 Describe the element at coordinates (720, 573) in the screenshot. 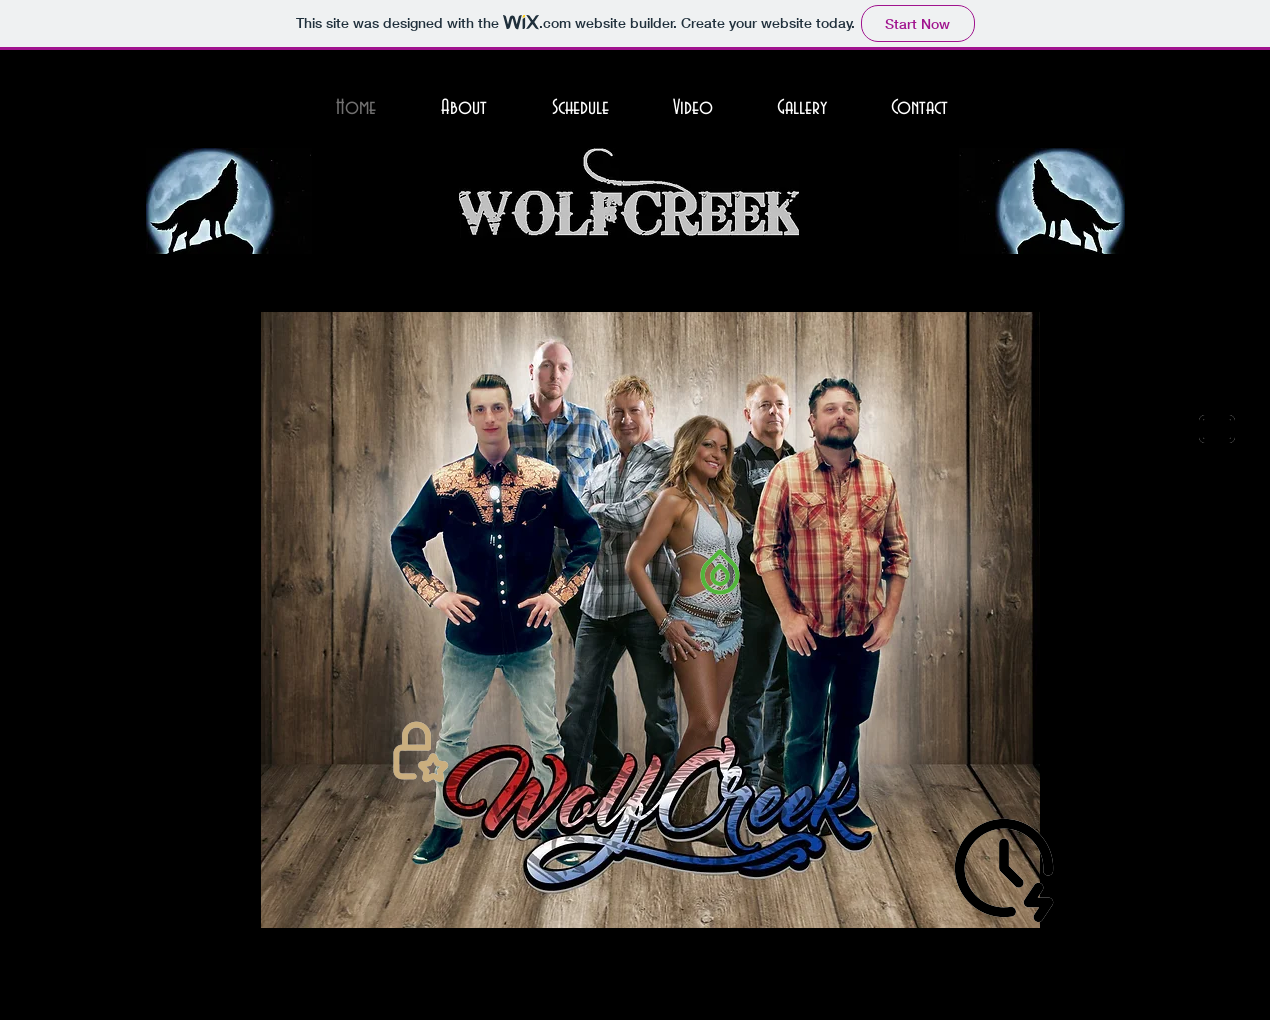

I see `access Drops language learning app` at that location.